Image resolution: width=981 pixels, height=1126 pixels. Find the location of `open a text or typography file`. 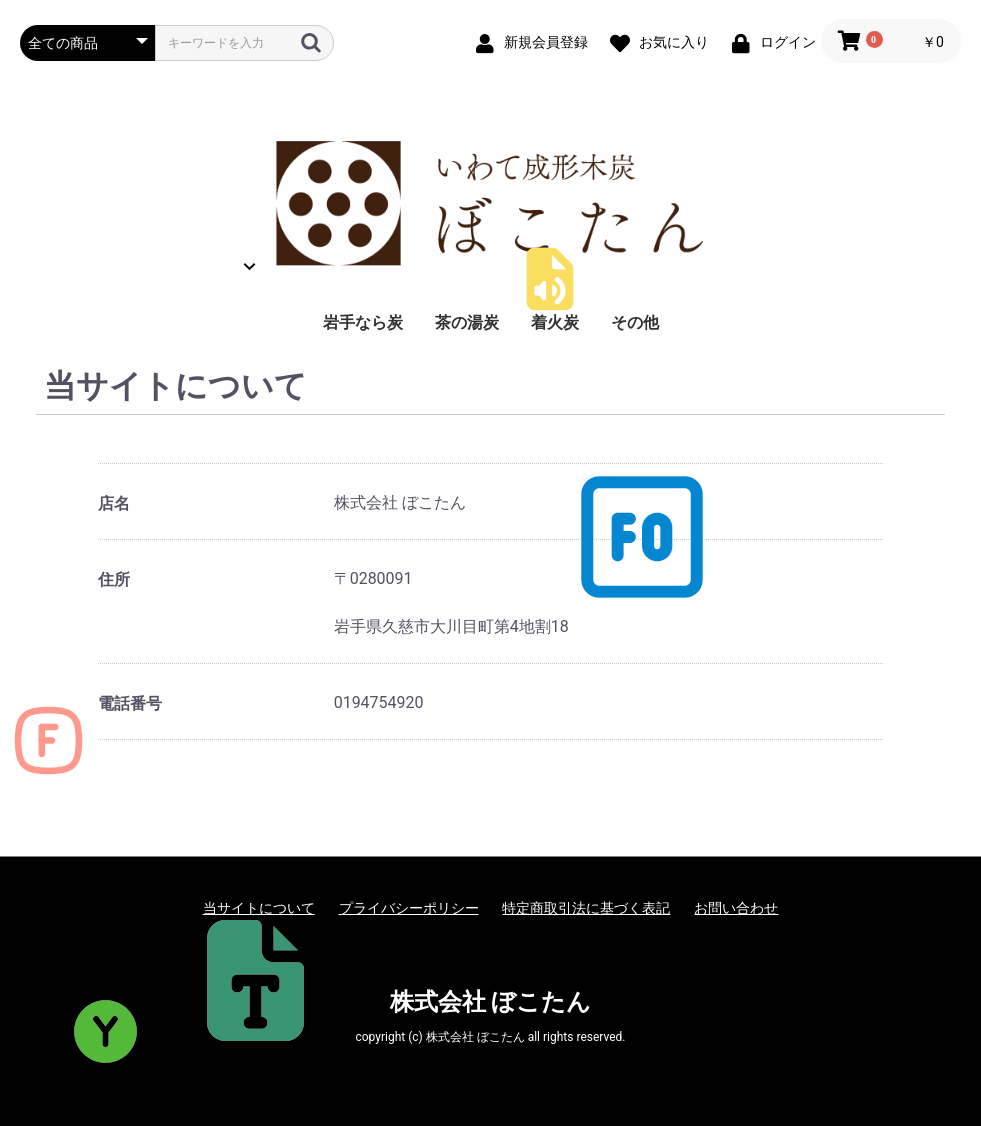

open a text or typography file is located at coordinates (255, 980).